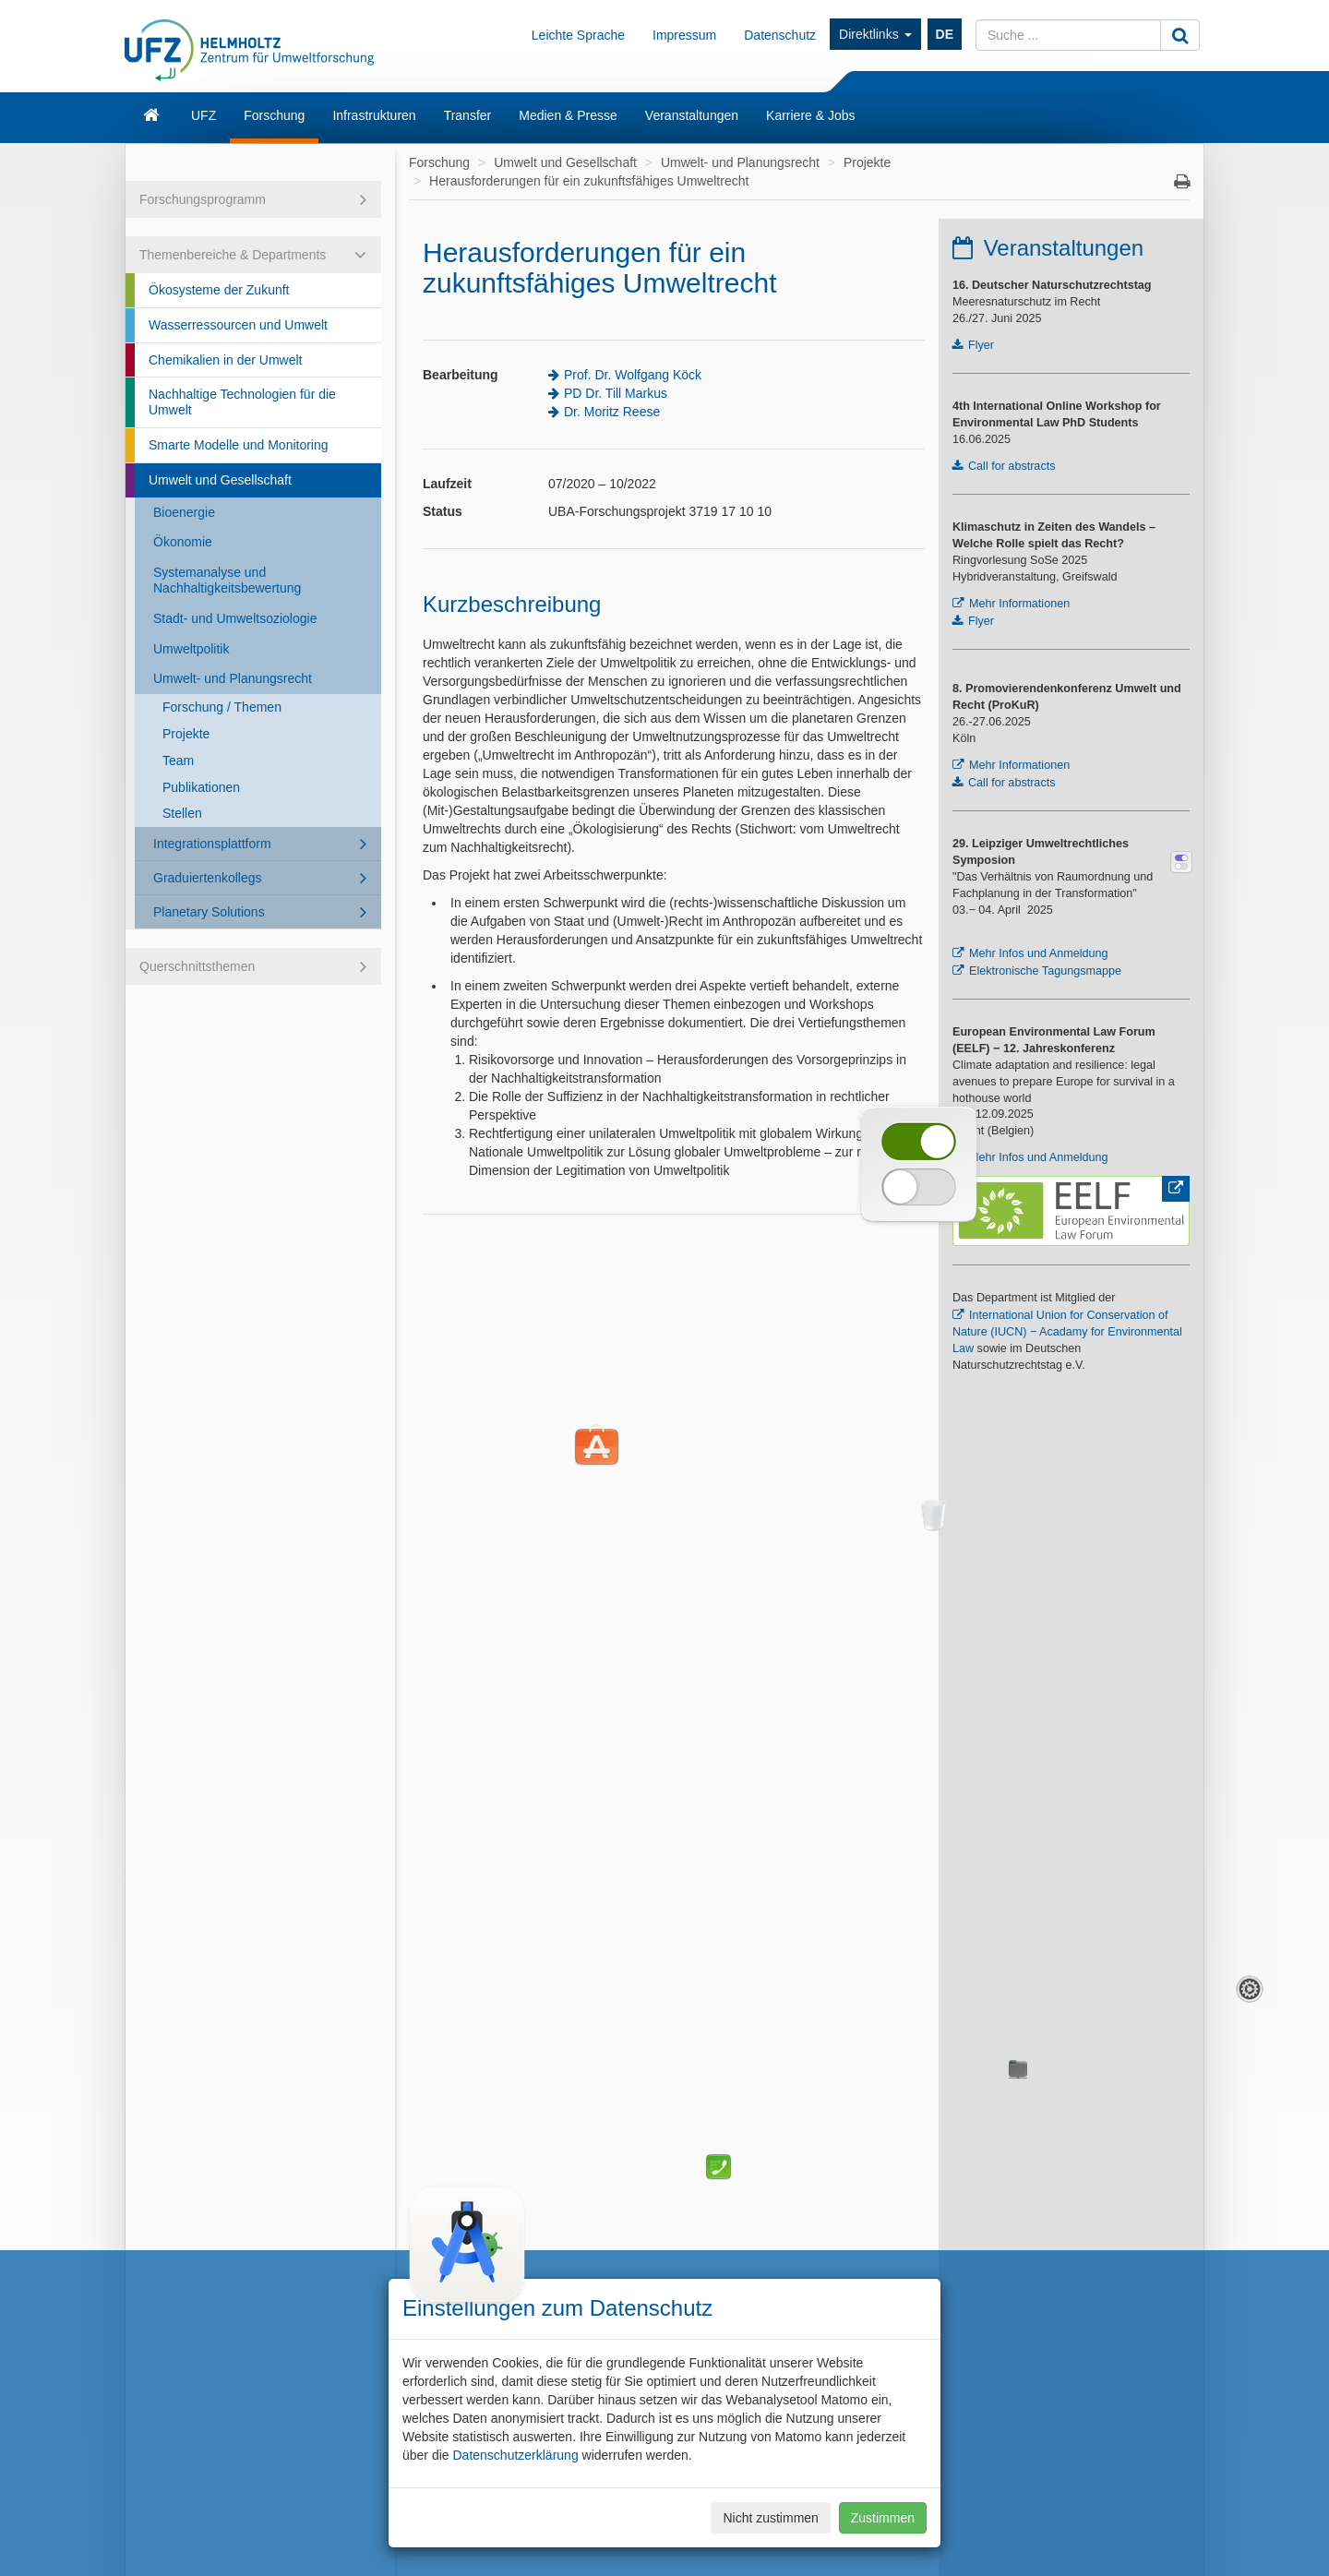 Image resolution: width=1329 pixels, height=2576 pixels. I want to click on open the trash to view deleted items, so click(933, 1515).